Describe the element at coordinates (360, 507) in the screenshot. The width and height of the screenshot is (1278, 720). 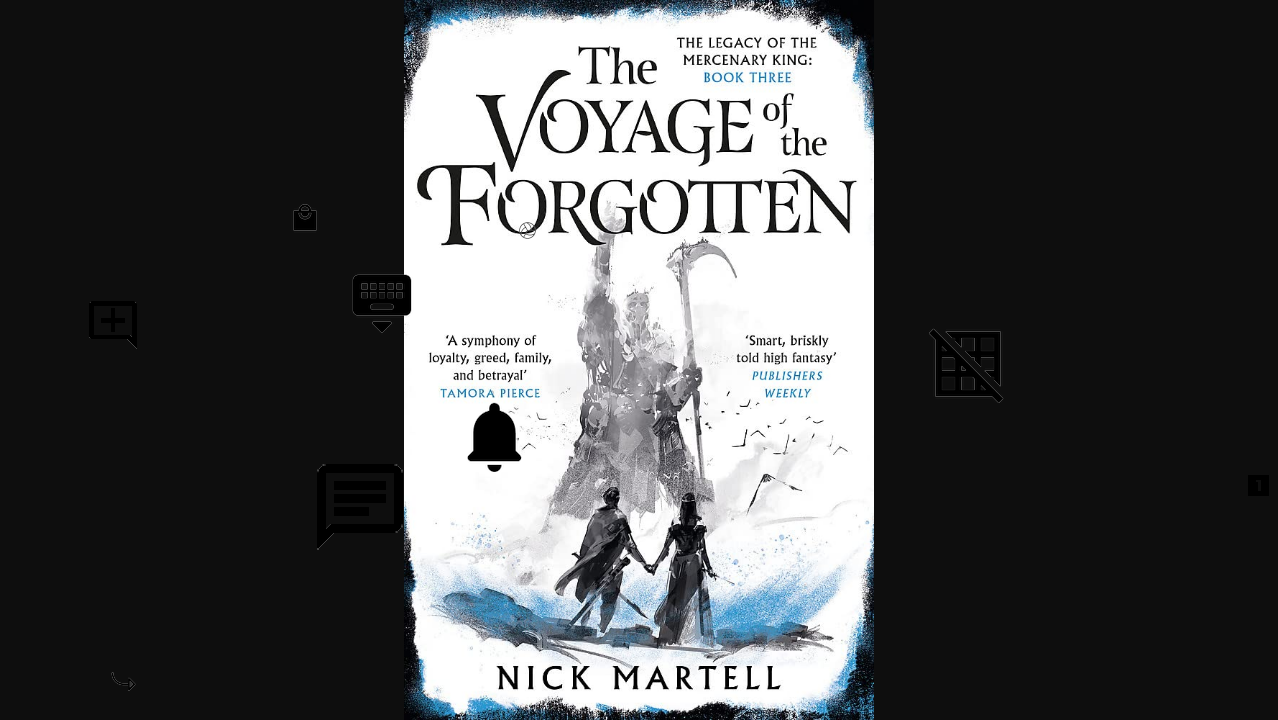
I see `open chat or messaging` at that location.